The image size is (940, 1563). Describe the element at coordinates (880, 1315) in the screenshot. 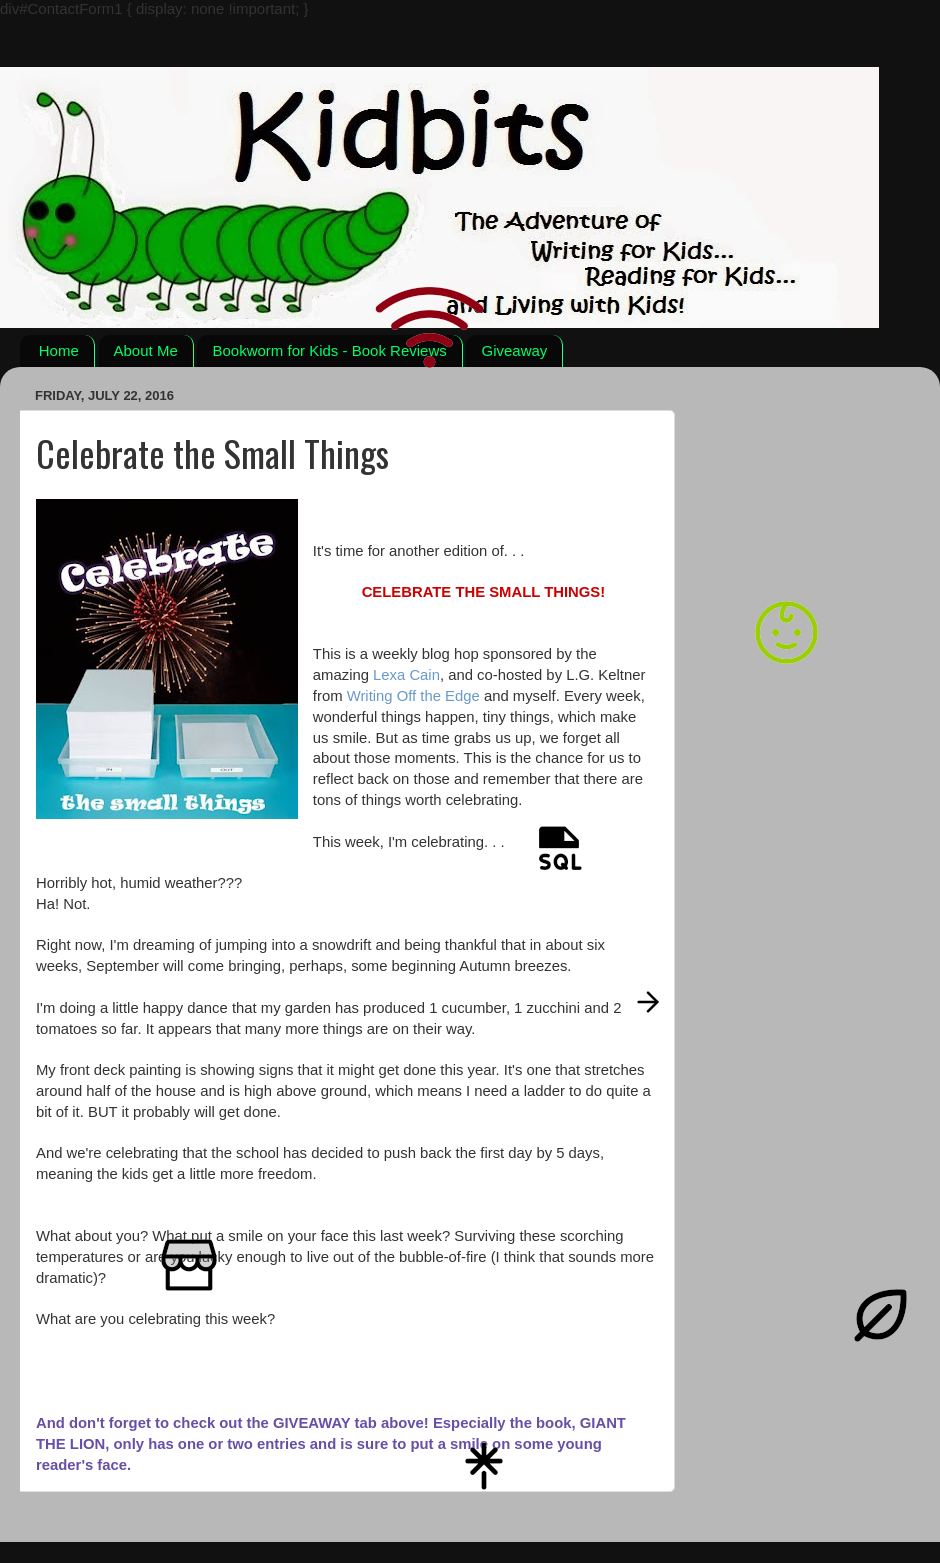

I see `indicates eco-friendly or sustainable option` at that location.